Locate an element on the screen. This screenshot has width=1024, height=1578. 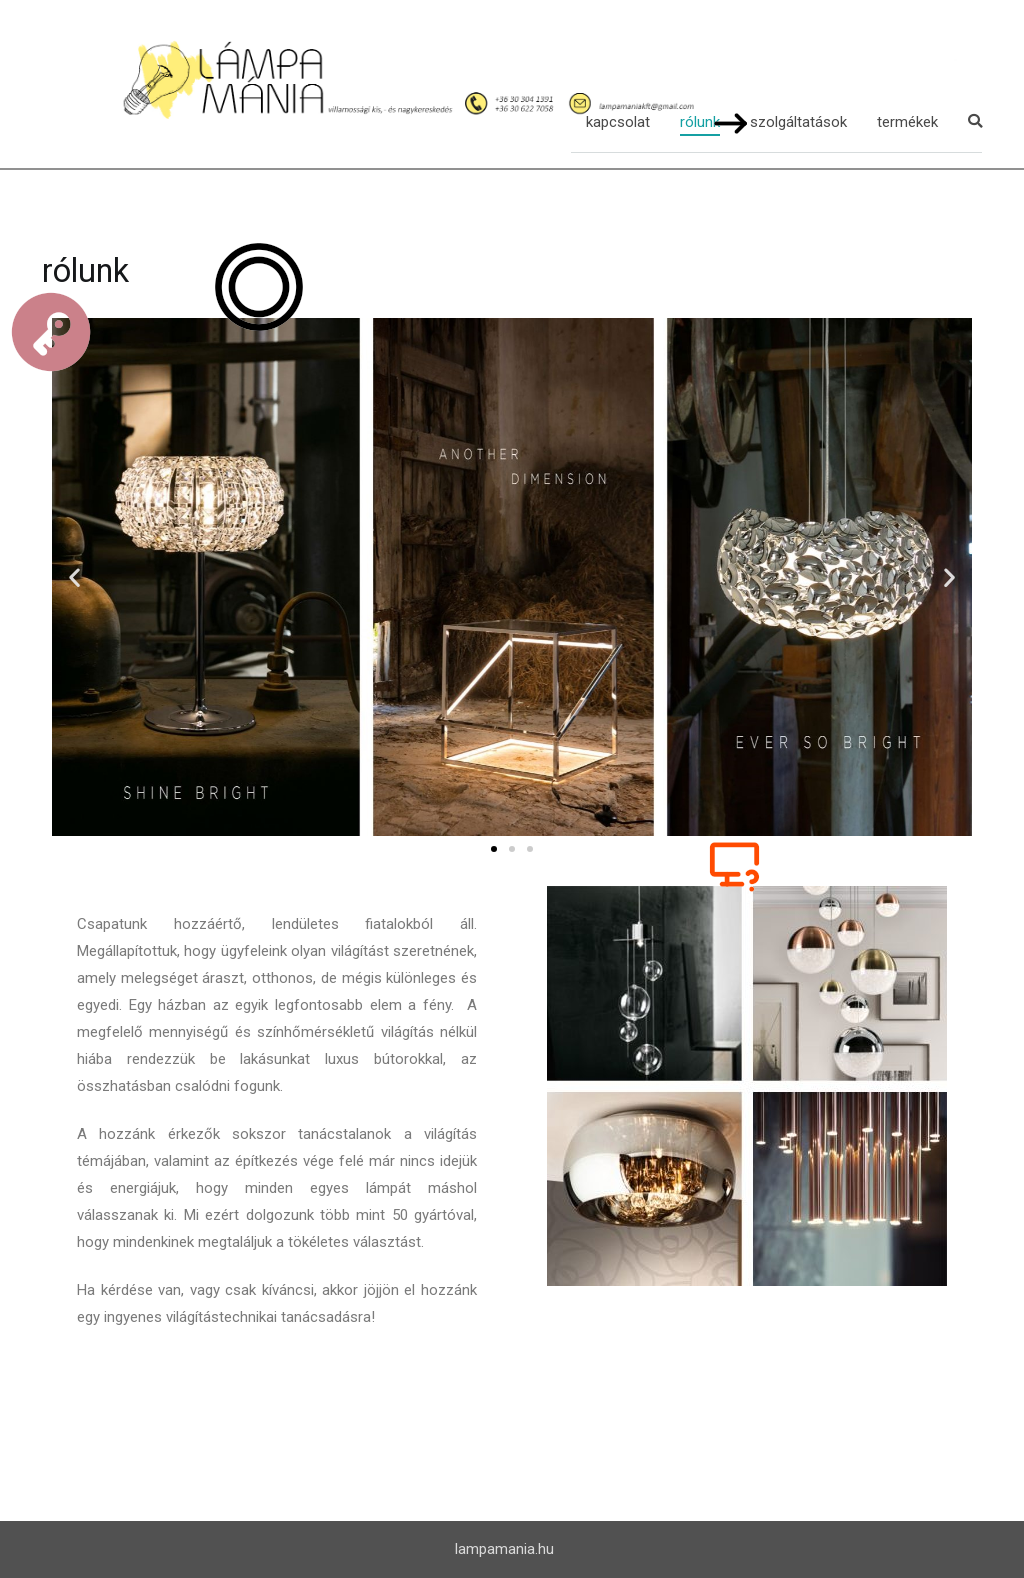
access security or authentication settings is located at coordinates (51, 332).